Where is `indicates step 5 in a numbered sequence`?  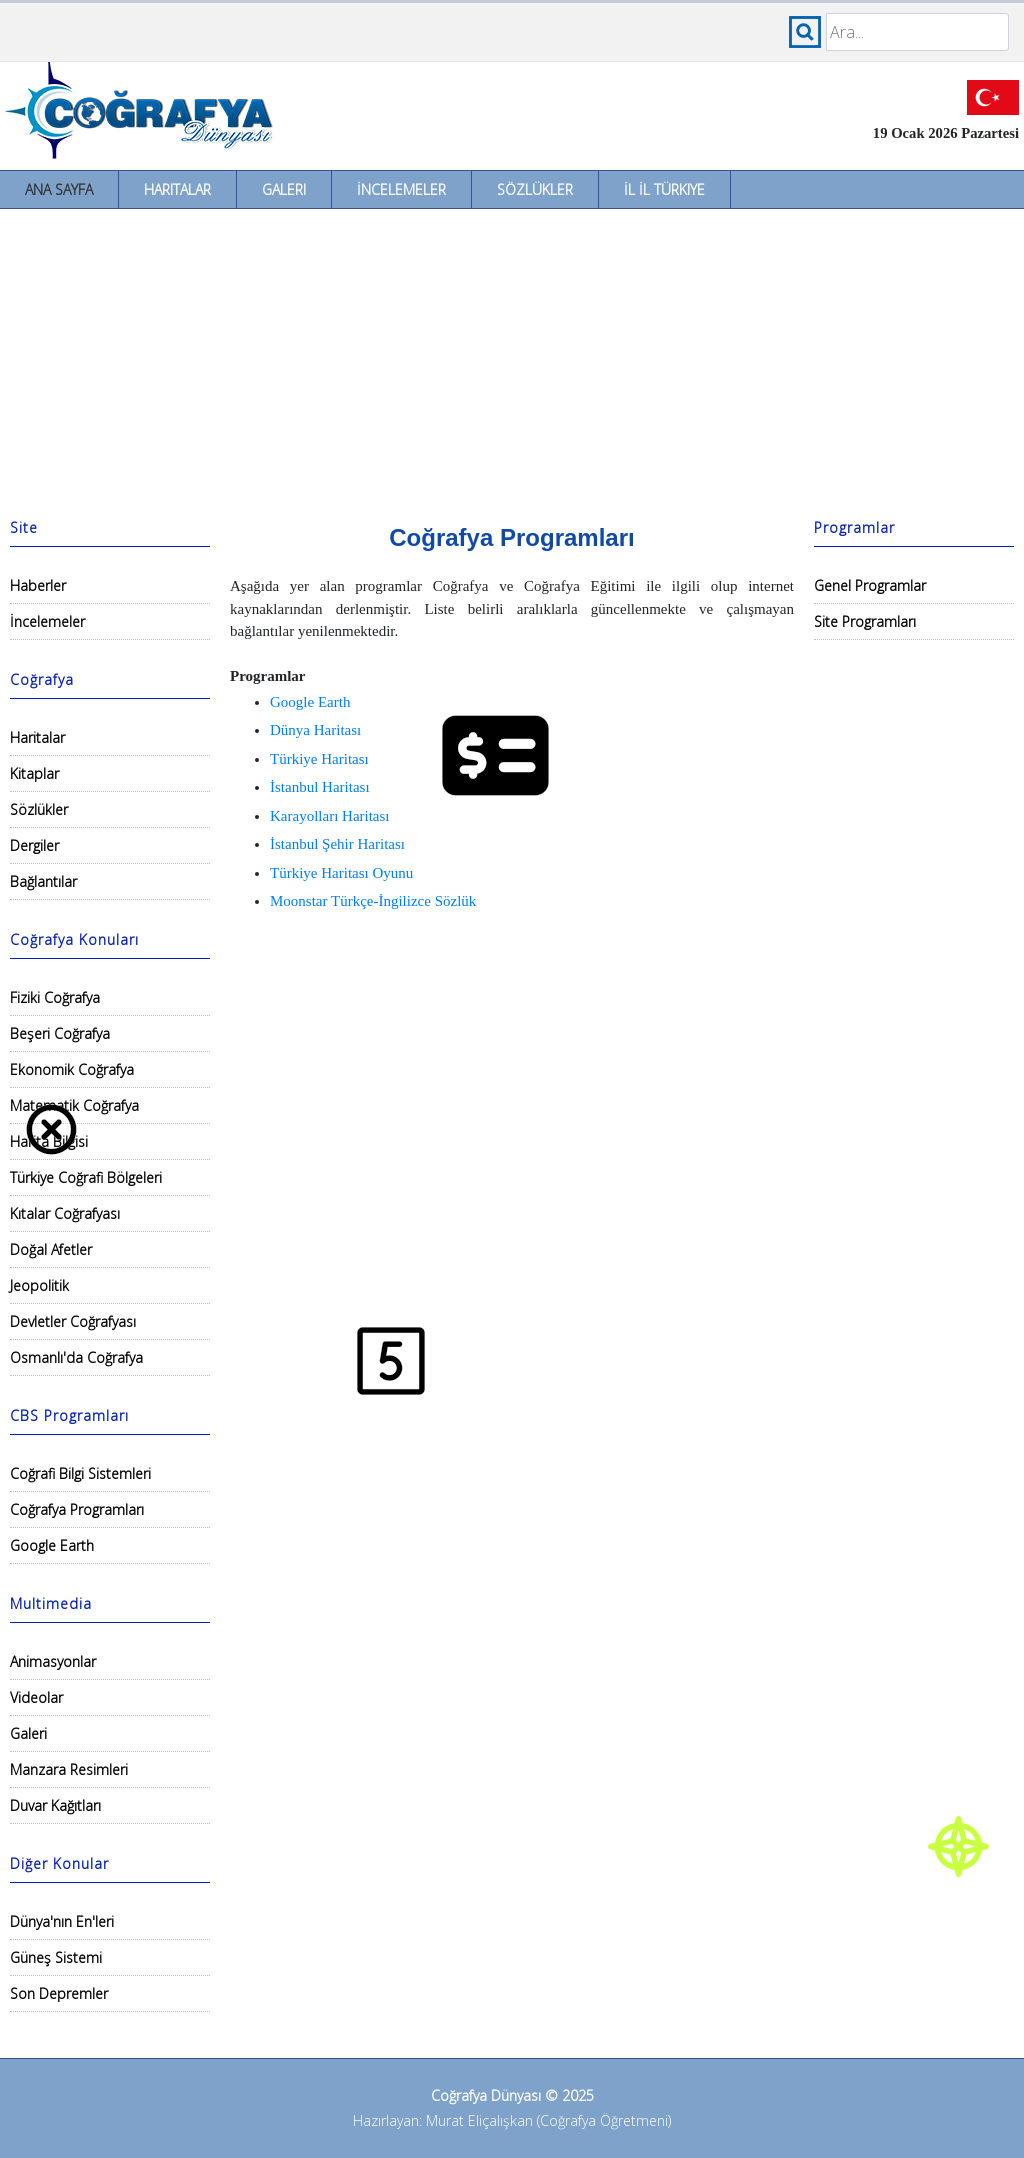 indicates step 5 in a numbered sequence is located at coordinates (391, 1361).